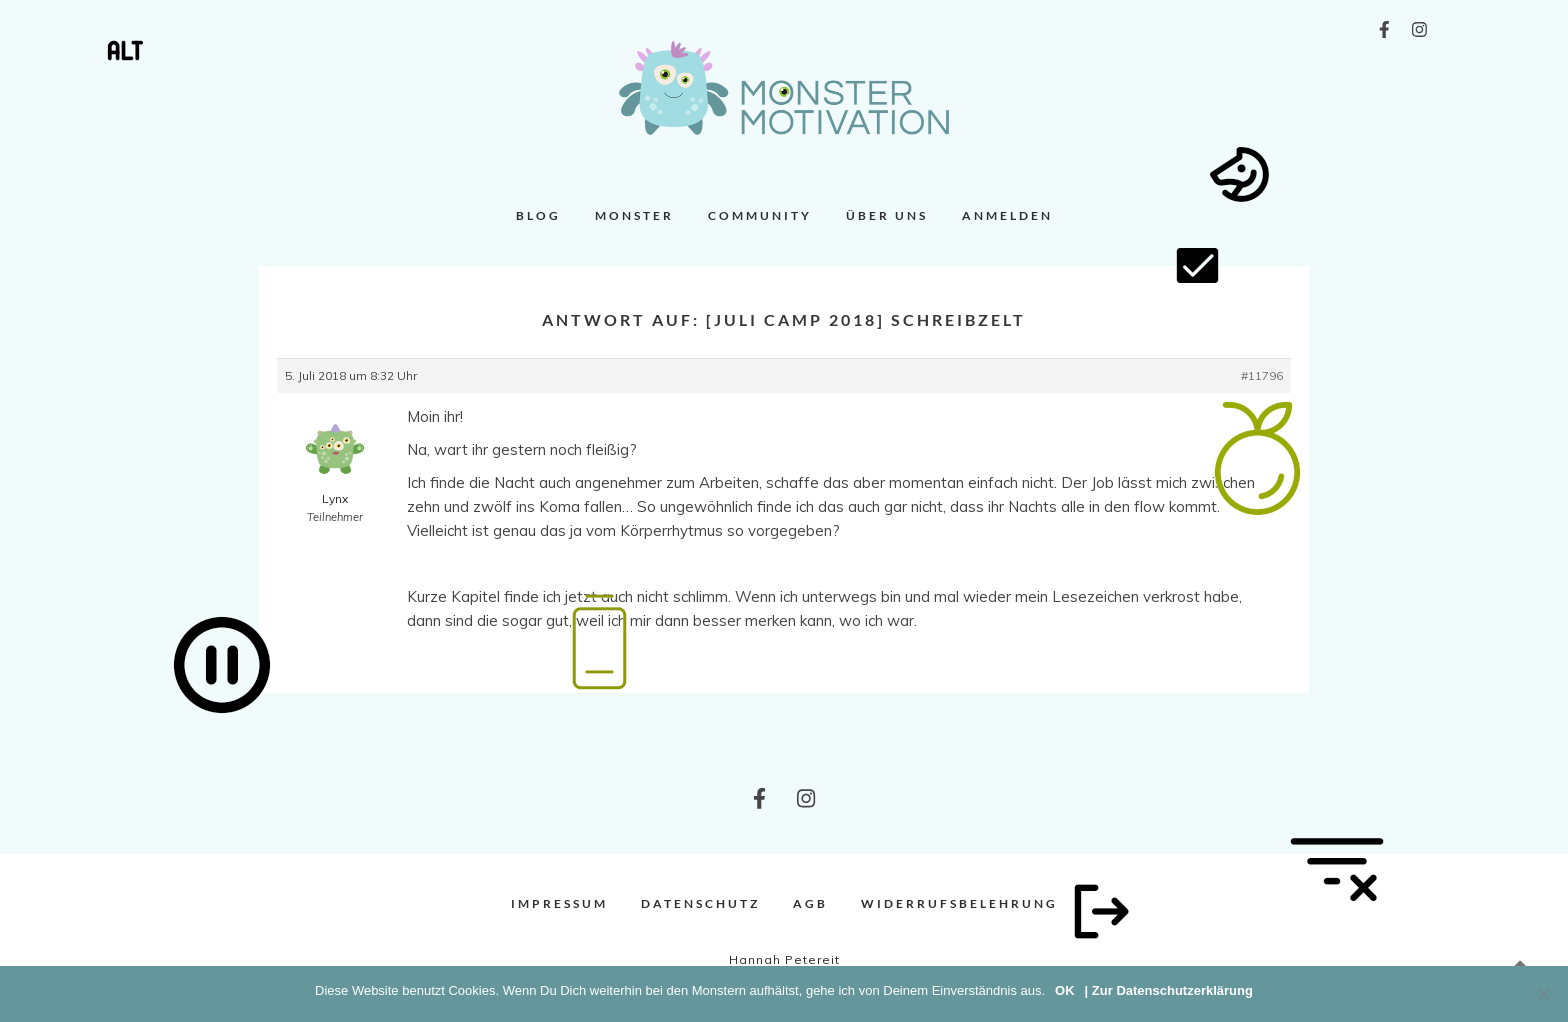 This screenshot has width=1568, height=1022. I want to click on pause media playback, so click(222, 665).